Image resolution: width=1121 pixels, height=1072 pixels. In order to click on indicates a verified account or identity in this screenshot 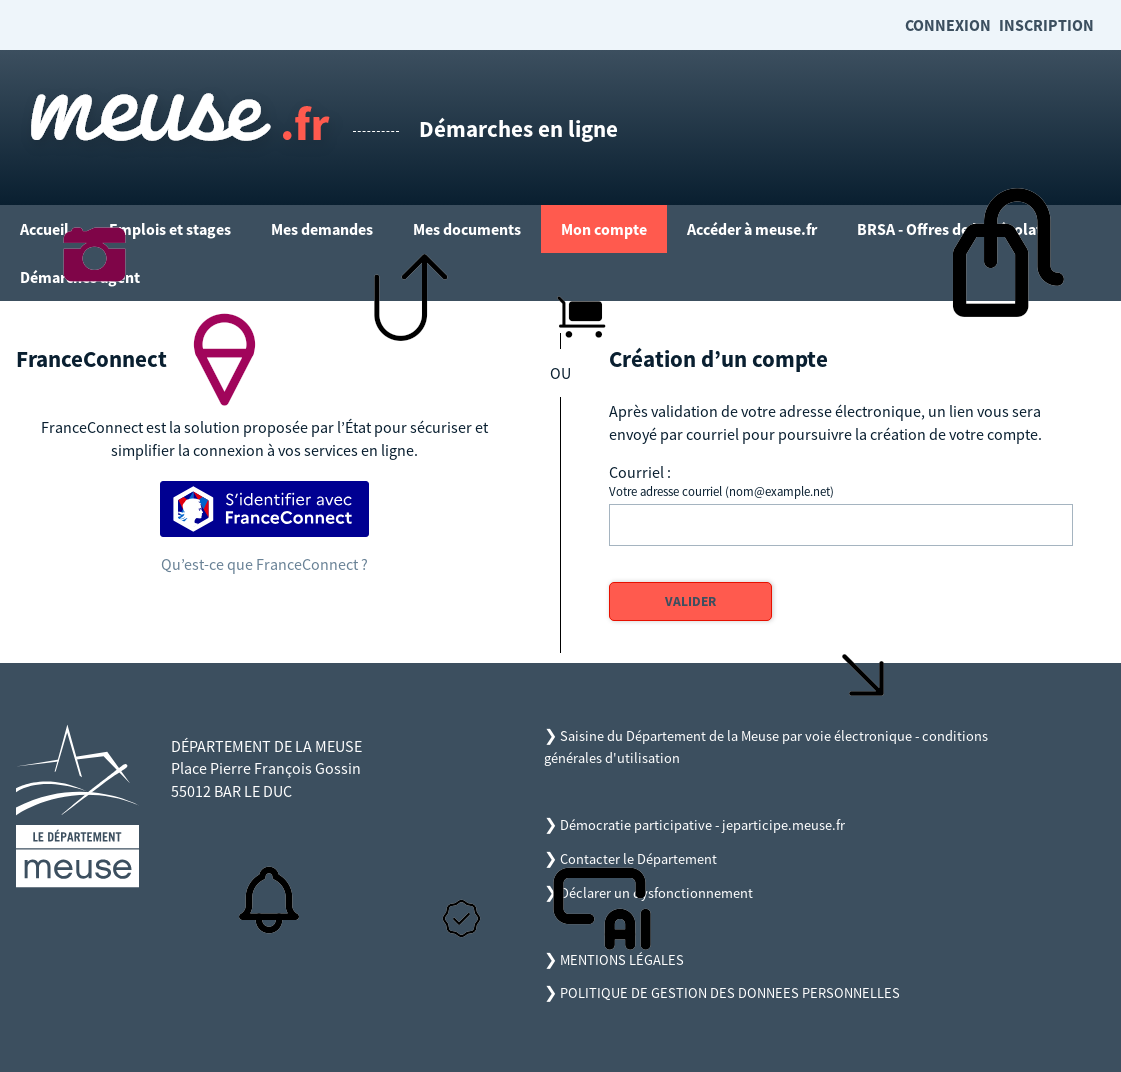, I will do `click(461, 918)`.